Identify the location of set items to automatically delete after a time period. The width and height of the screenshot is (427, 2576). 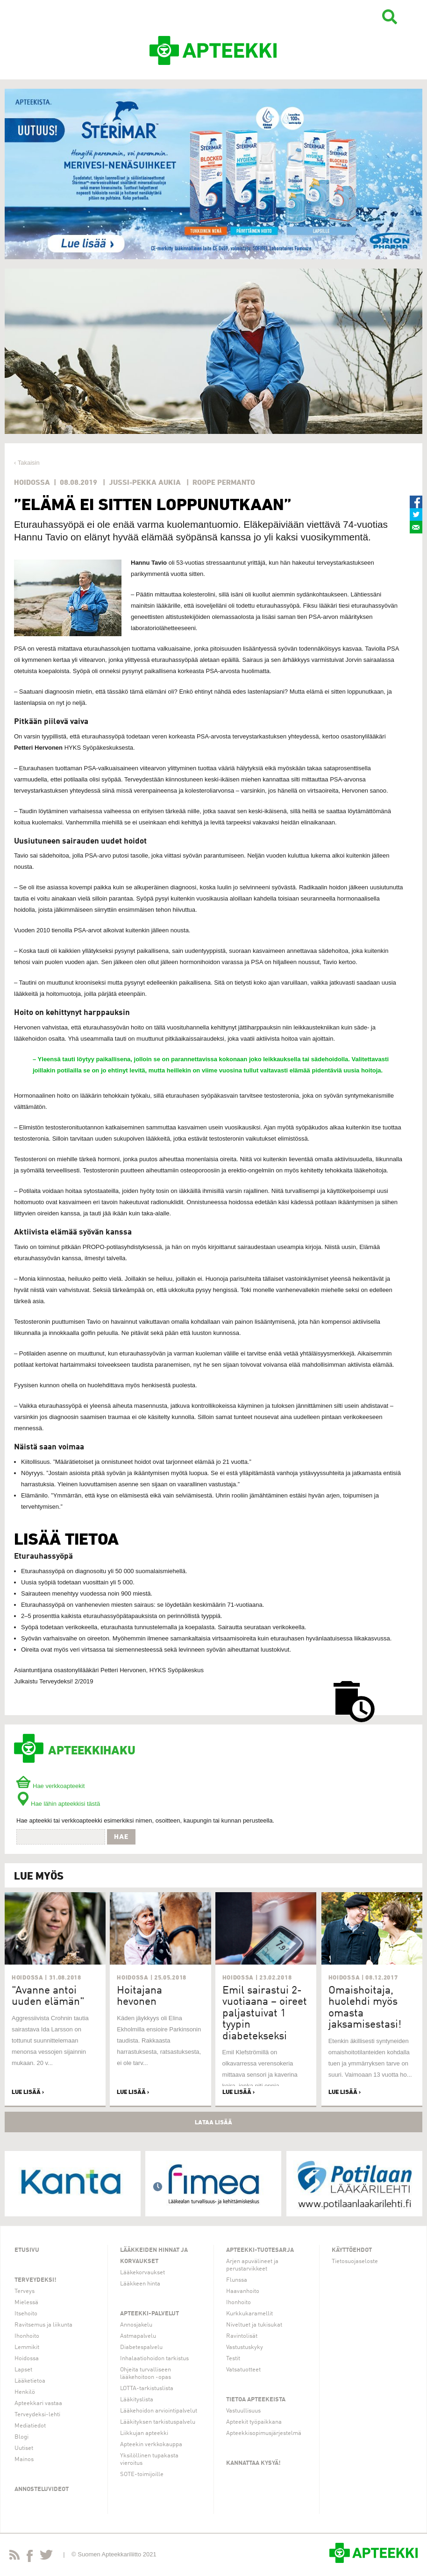
(354, 1702).